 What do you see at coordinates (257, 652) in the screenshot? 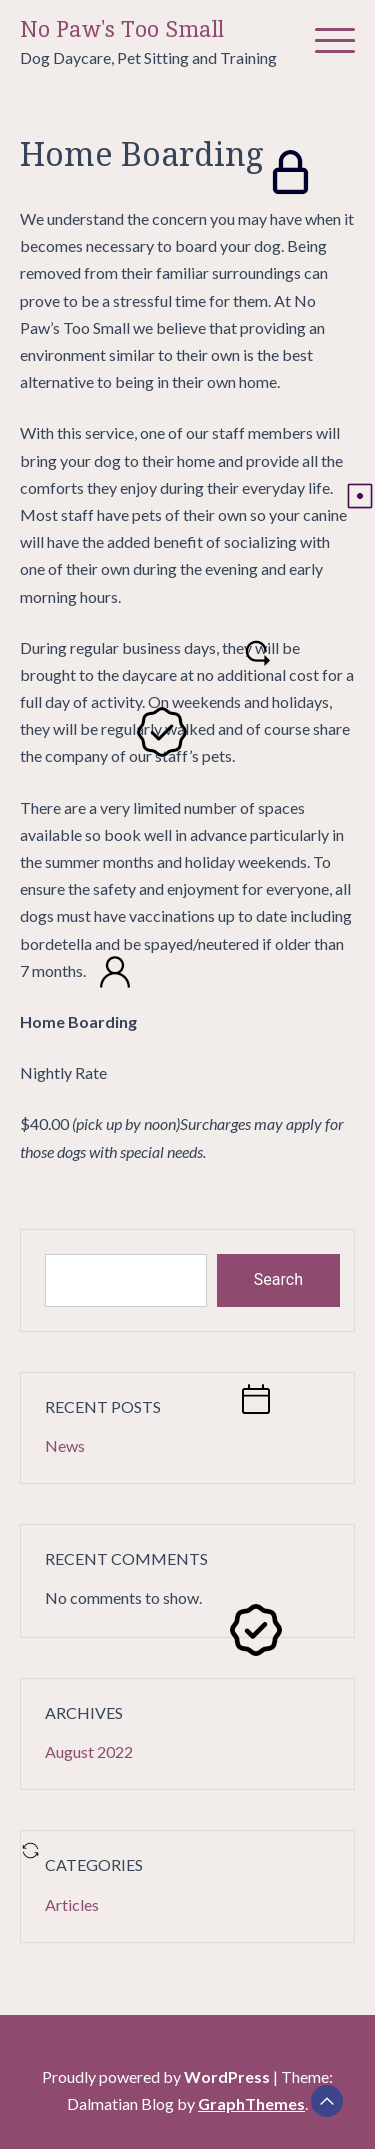
I see `repeat or iterate through items` at bounding box center [257, 652].